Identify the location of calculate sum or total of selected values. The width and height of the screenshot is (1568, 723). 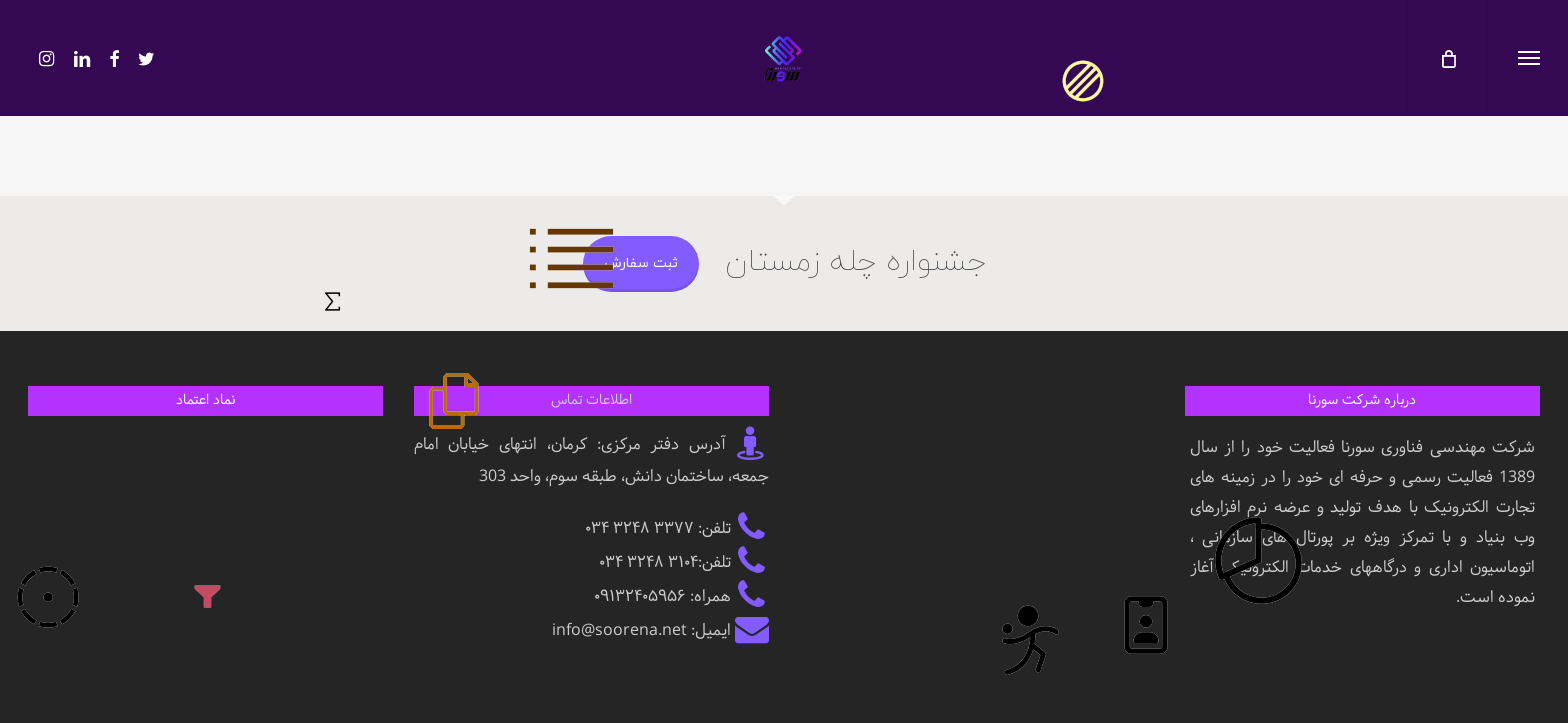
(332, 301).